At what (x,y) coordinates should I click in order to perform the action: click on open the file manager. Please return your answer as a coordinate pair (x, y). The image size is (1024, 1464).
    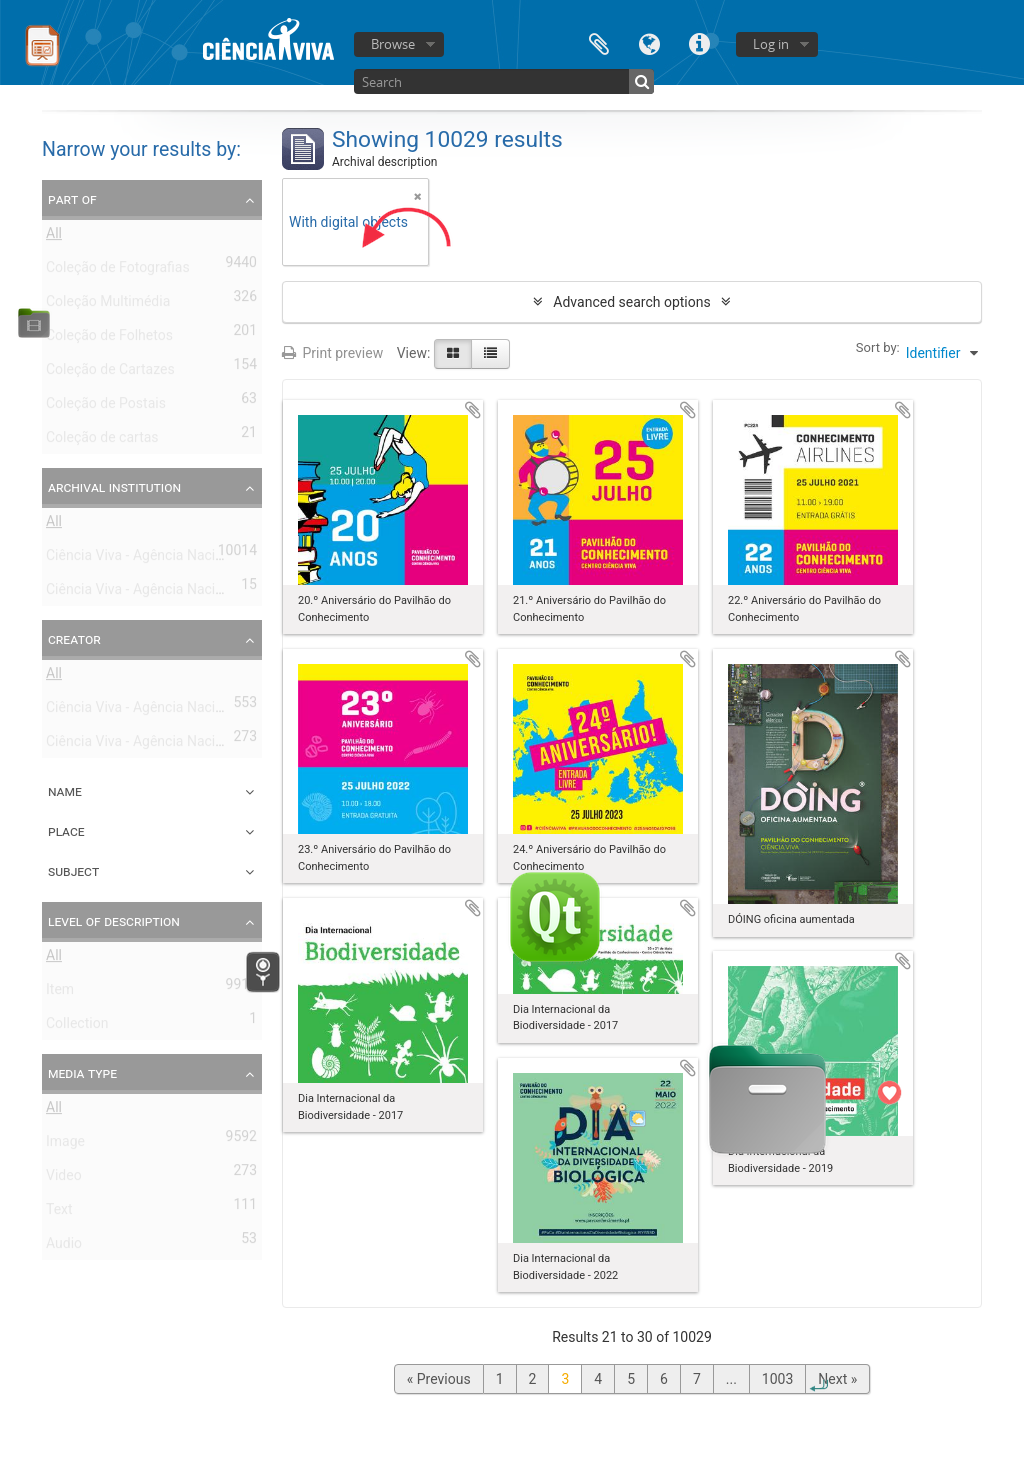
    Looking at the image, I should click on (767, 1099).